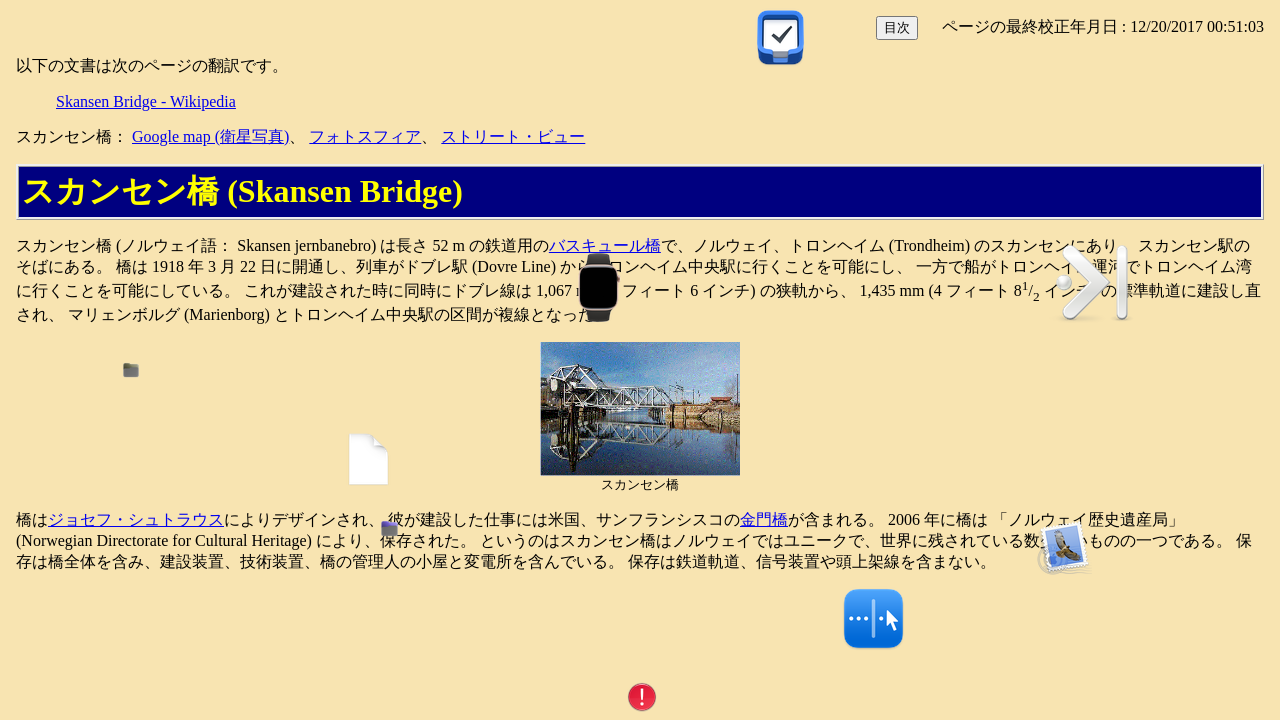  What do you see at coordinates (598, 287) in the screenshot?
I see `apple watch series 10 device icon` at bounding box center [598, 287].